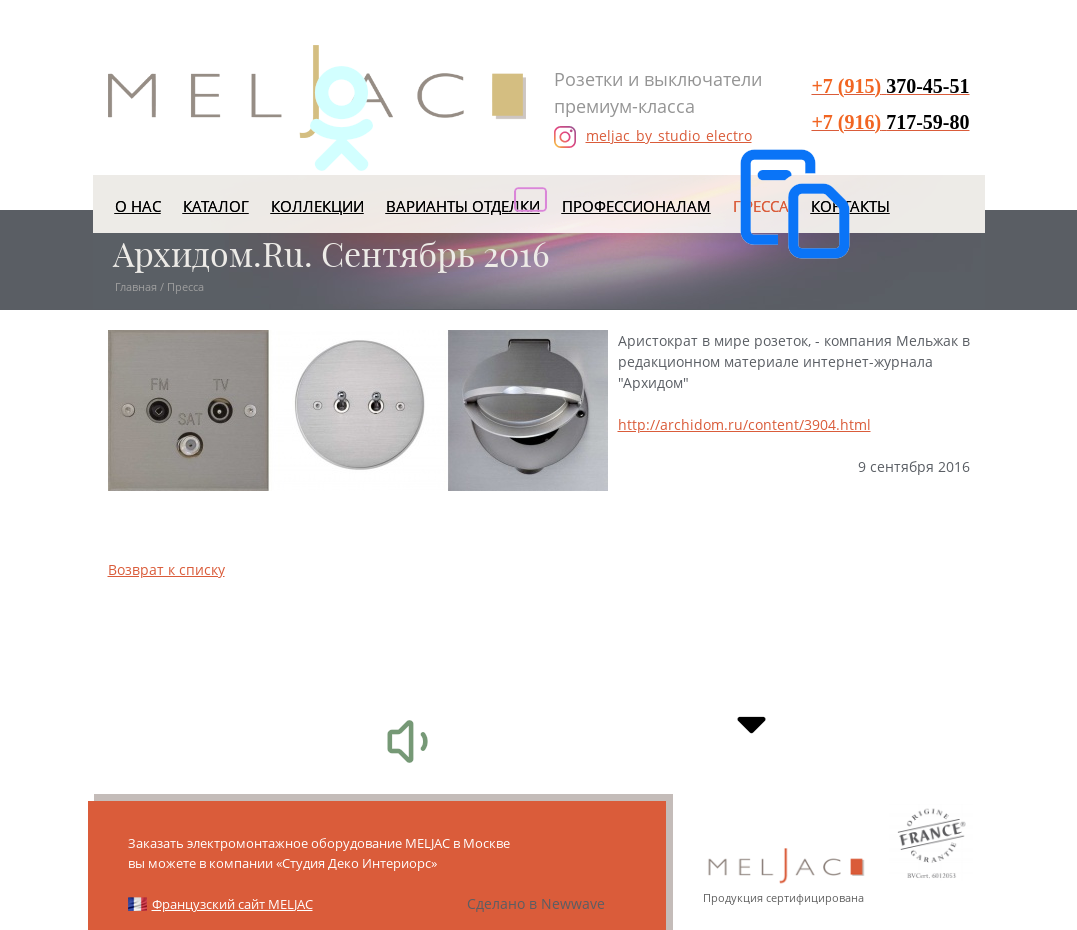  I want to click on switch to landscape tablet view, so click(530, 199).